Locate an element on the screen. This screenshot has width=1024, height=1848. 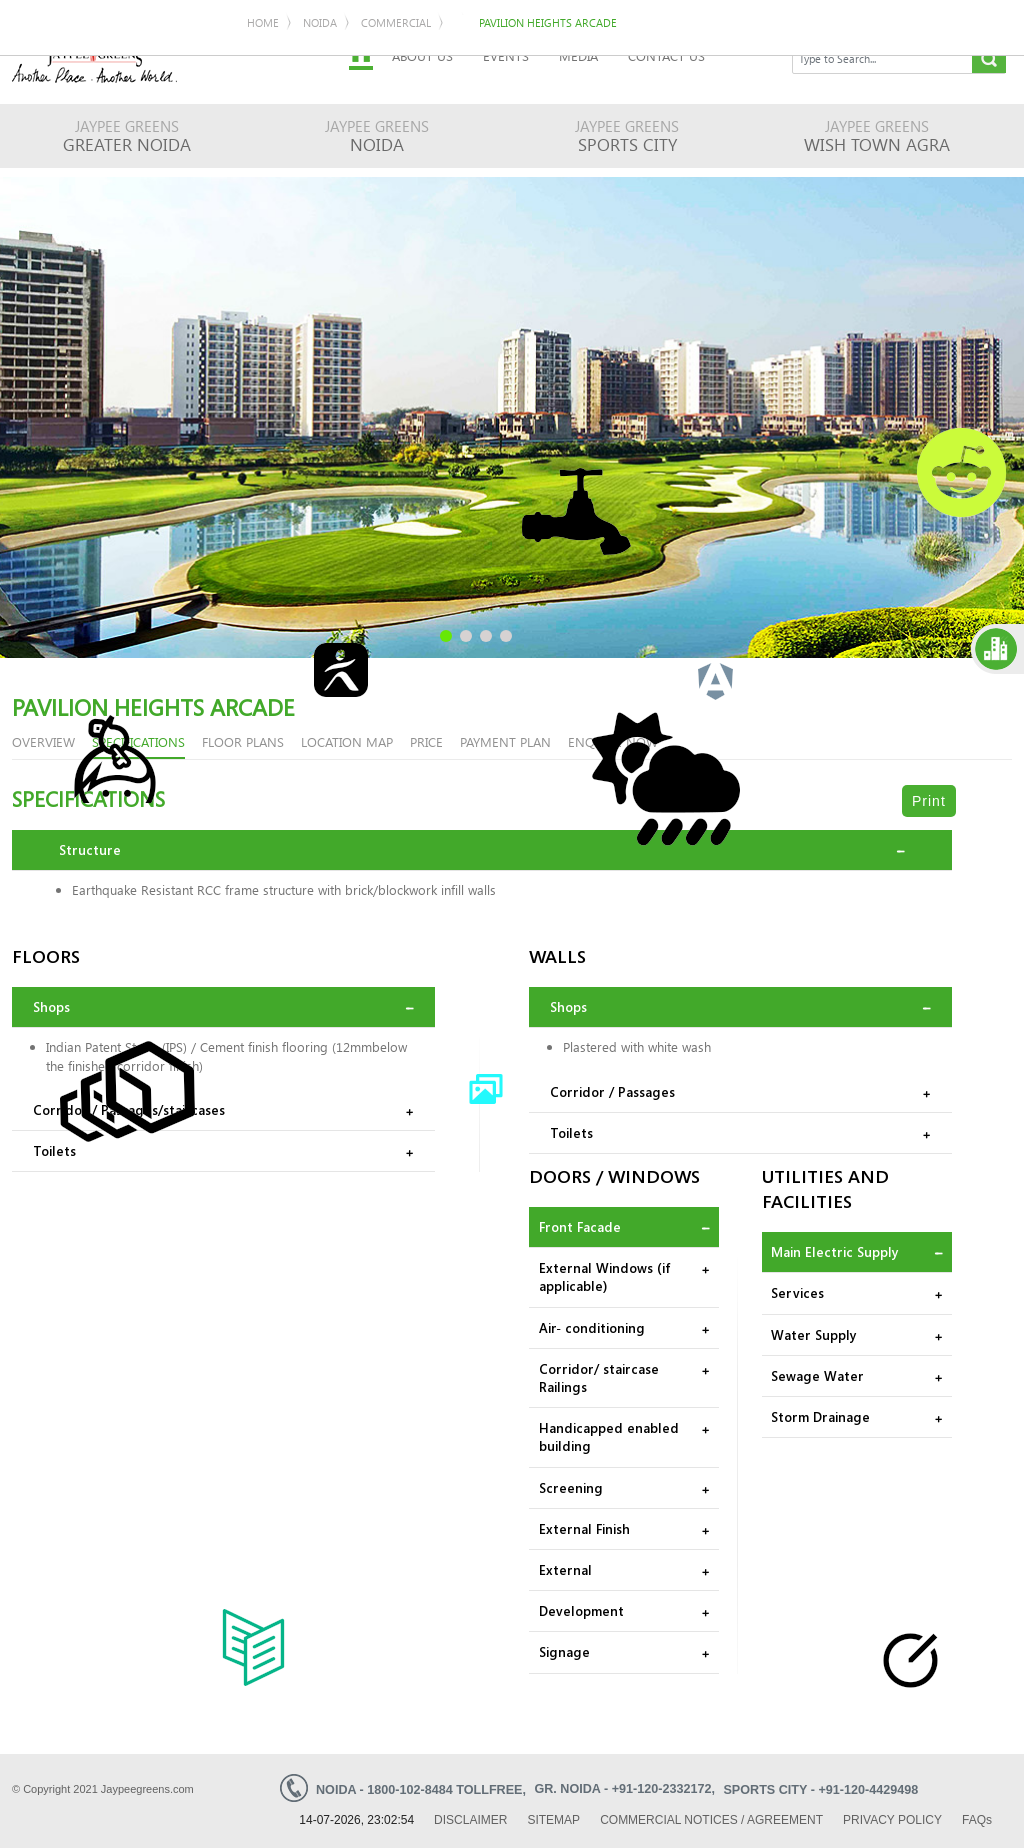
open the Reddit app is located at coordinates (961, 472).